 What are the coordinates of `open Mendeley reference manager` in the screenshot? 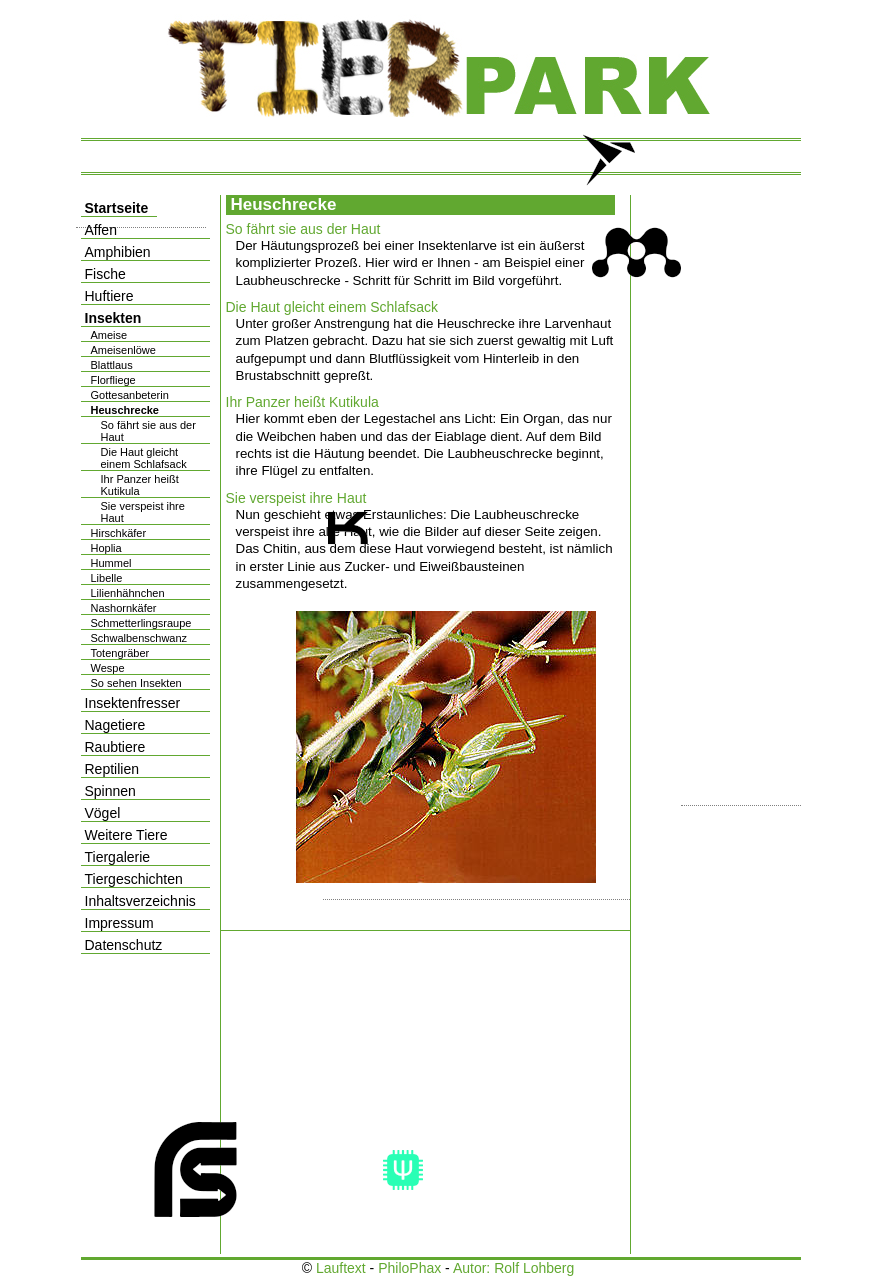 It's located at (636, 252).